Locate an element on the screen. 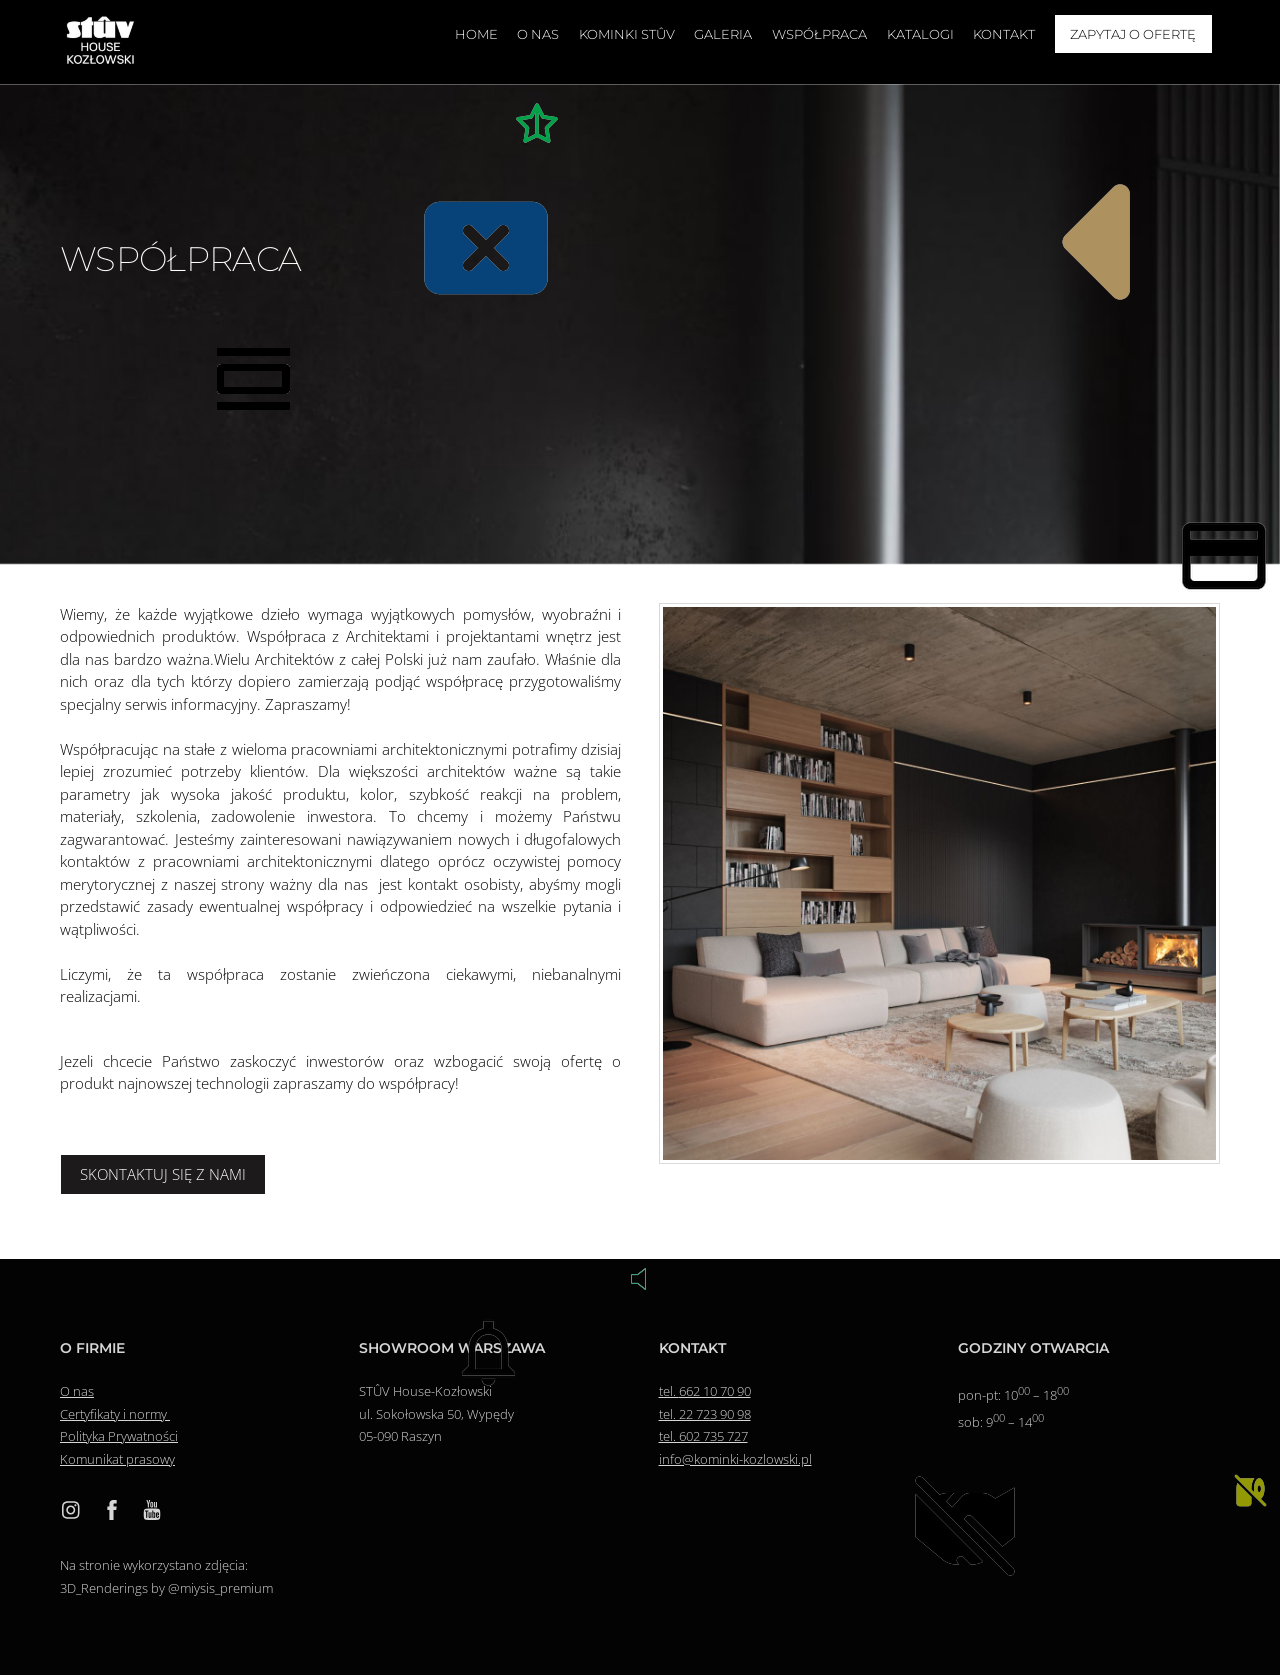 This screenshot has width=1280, height=1675. indicates a partial or half-star rating is located at coordinates (537, 125).